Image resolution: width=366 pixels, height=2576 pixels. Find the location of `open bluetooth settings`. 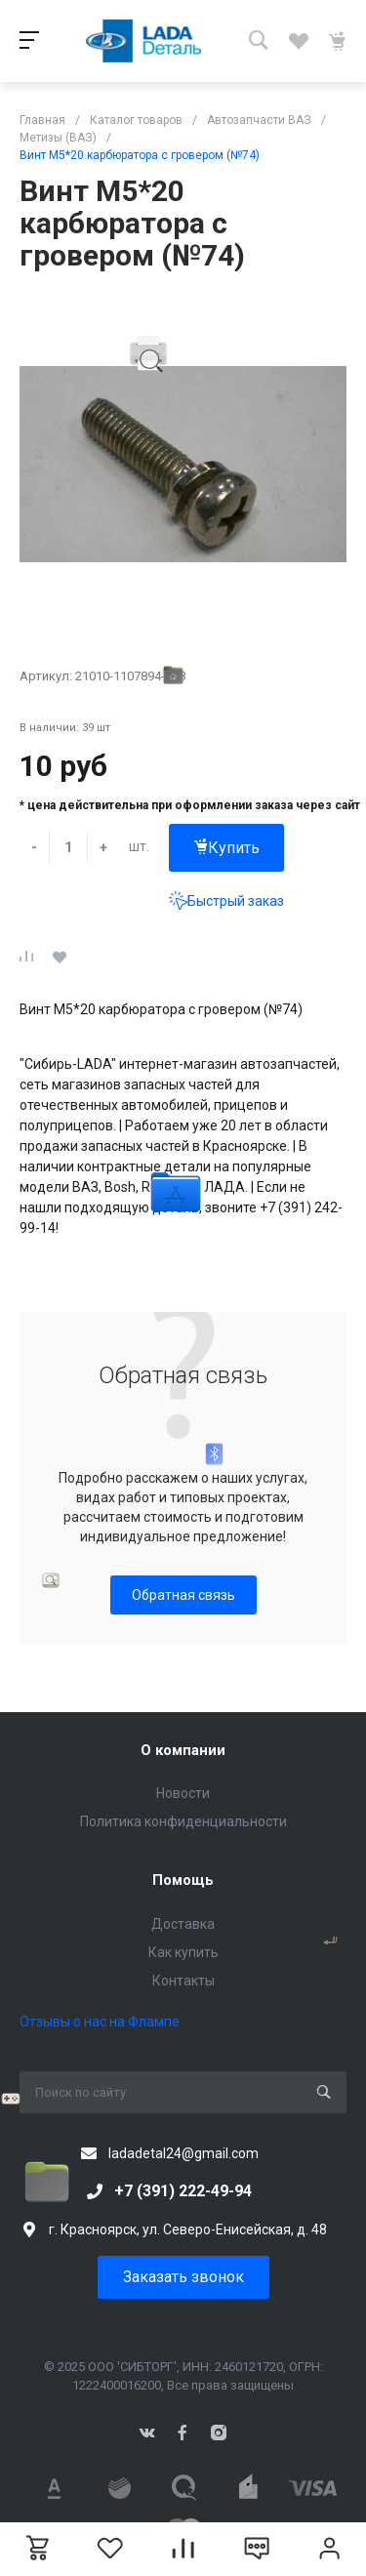

open bluetooth settings is located at coordinates (214, 1453).